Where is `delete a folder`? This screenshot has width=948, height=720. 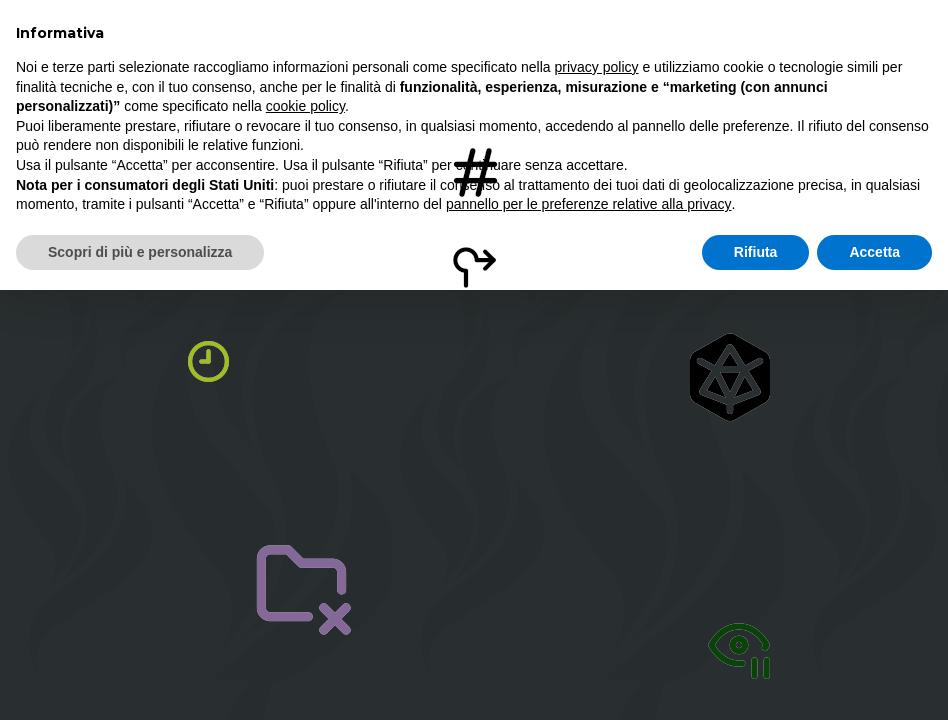 delete a folder is located at coordinates (301, 585).